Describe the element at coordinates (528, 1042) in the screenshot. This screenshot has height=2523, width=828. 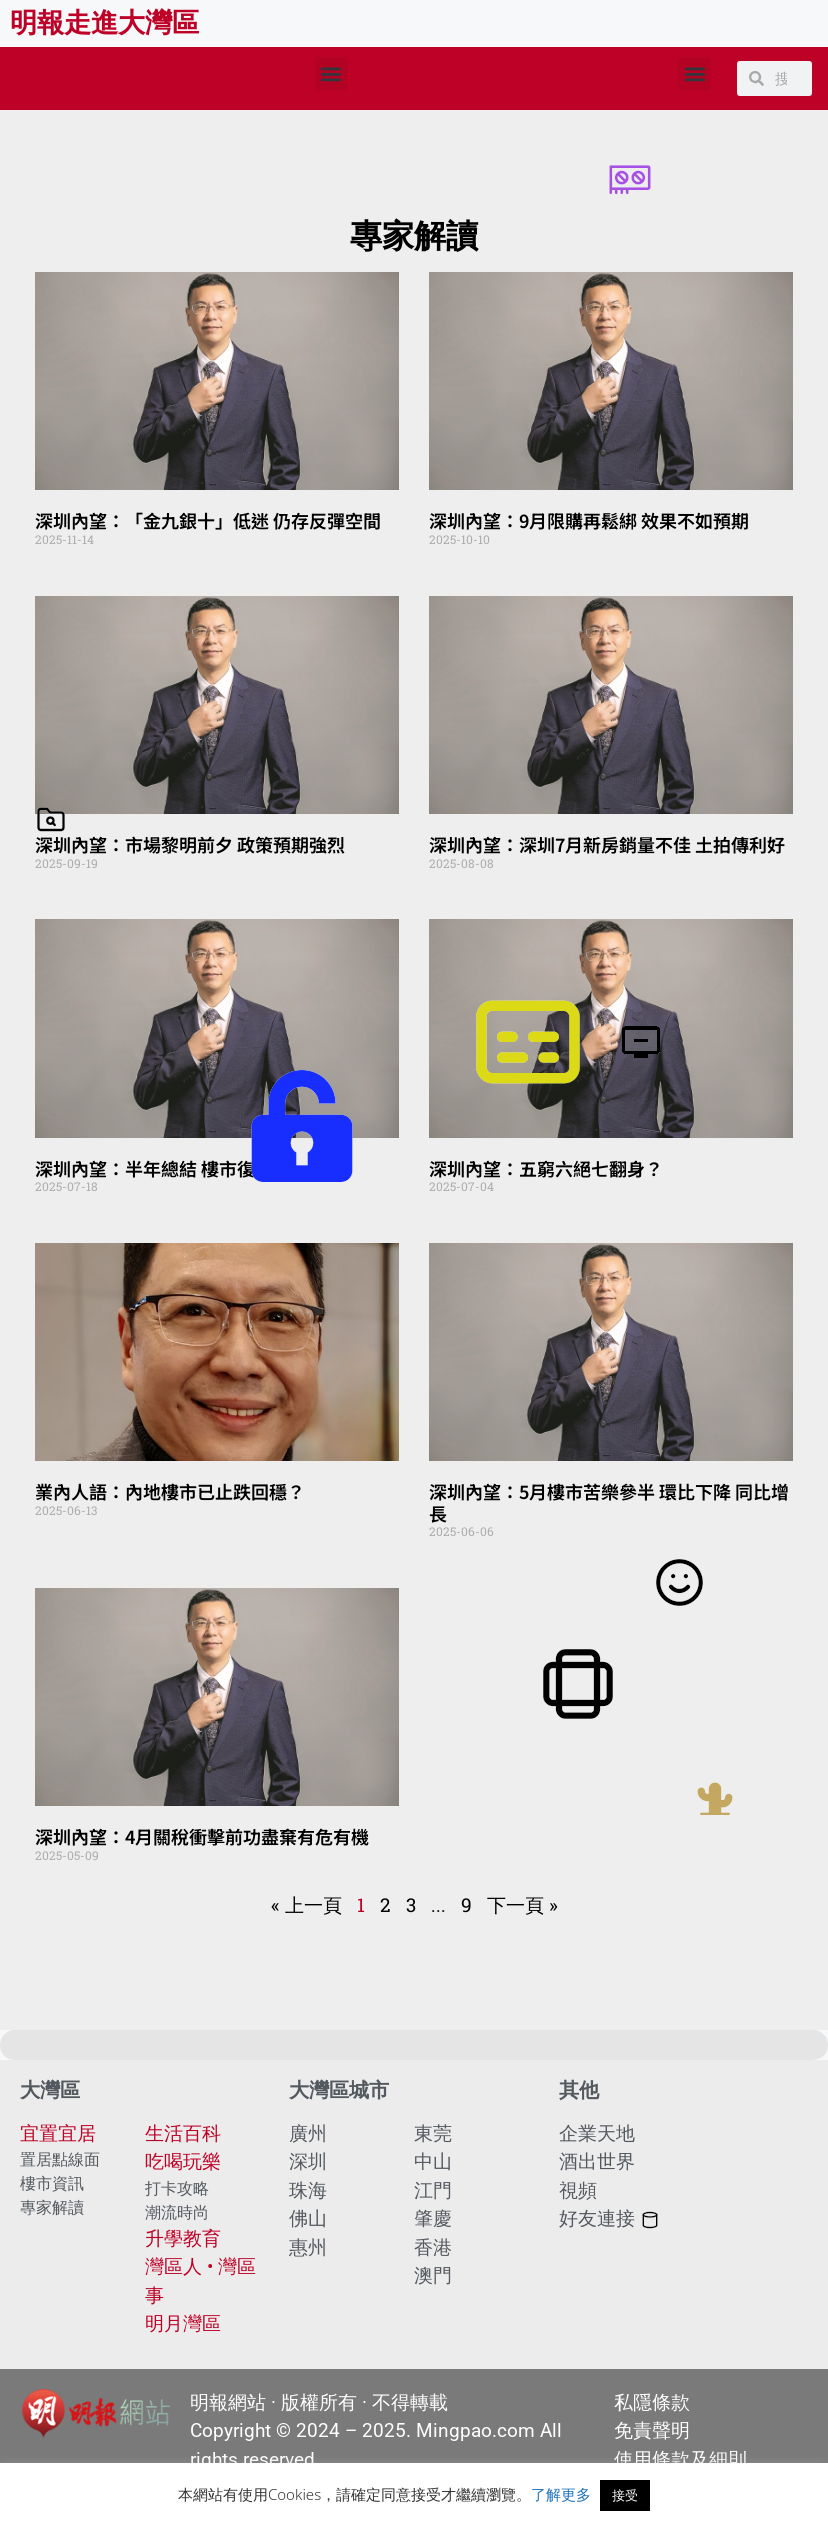
I see `enable closed captions or subtitles` at that location.